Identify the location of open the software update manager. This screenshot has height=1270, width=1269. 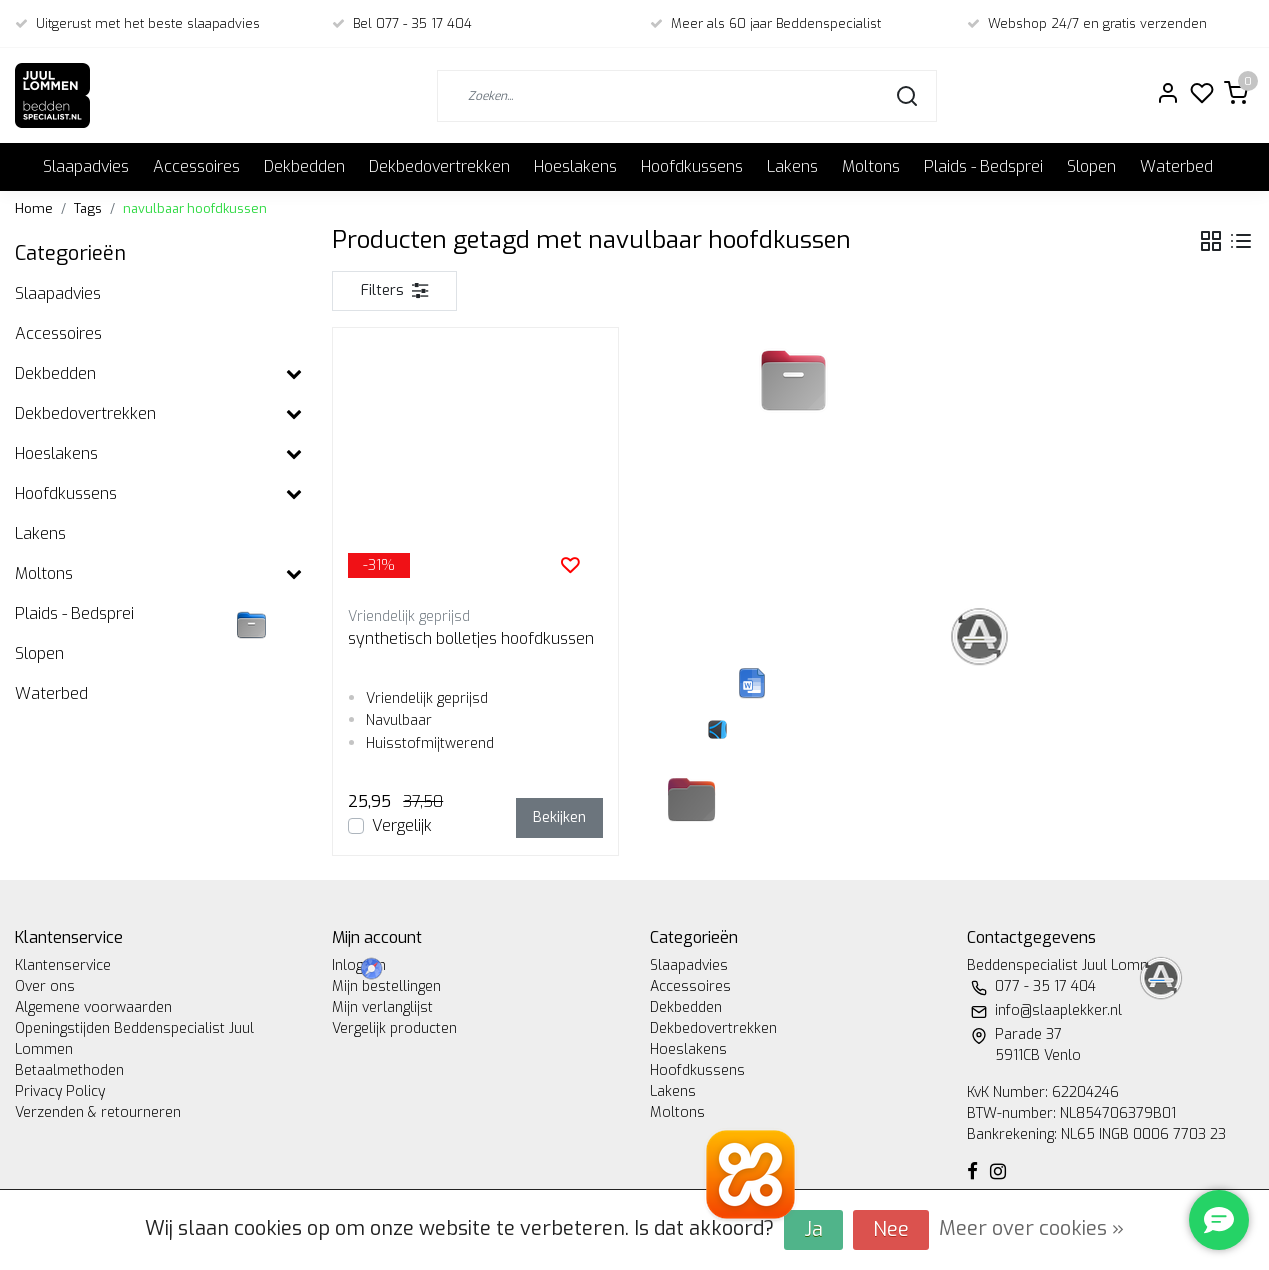
(1161, 978).